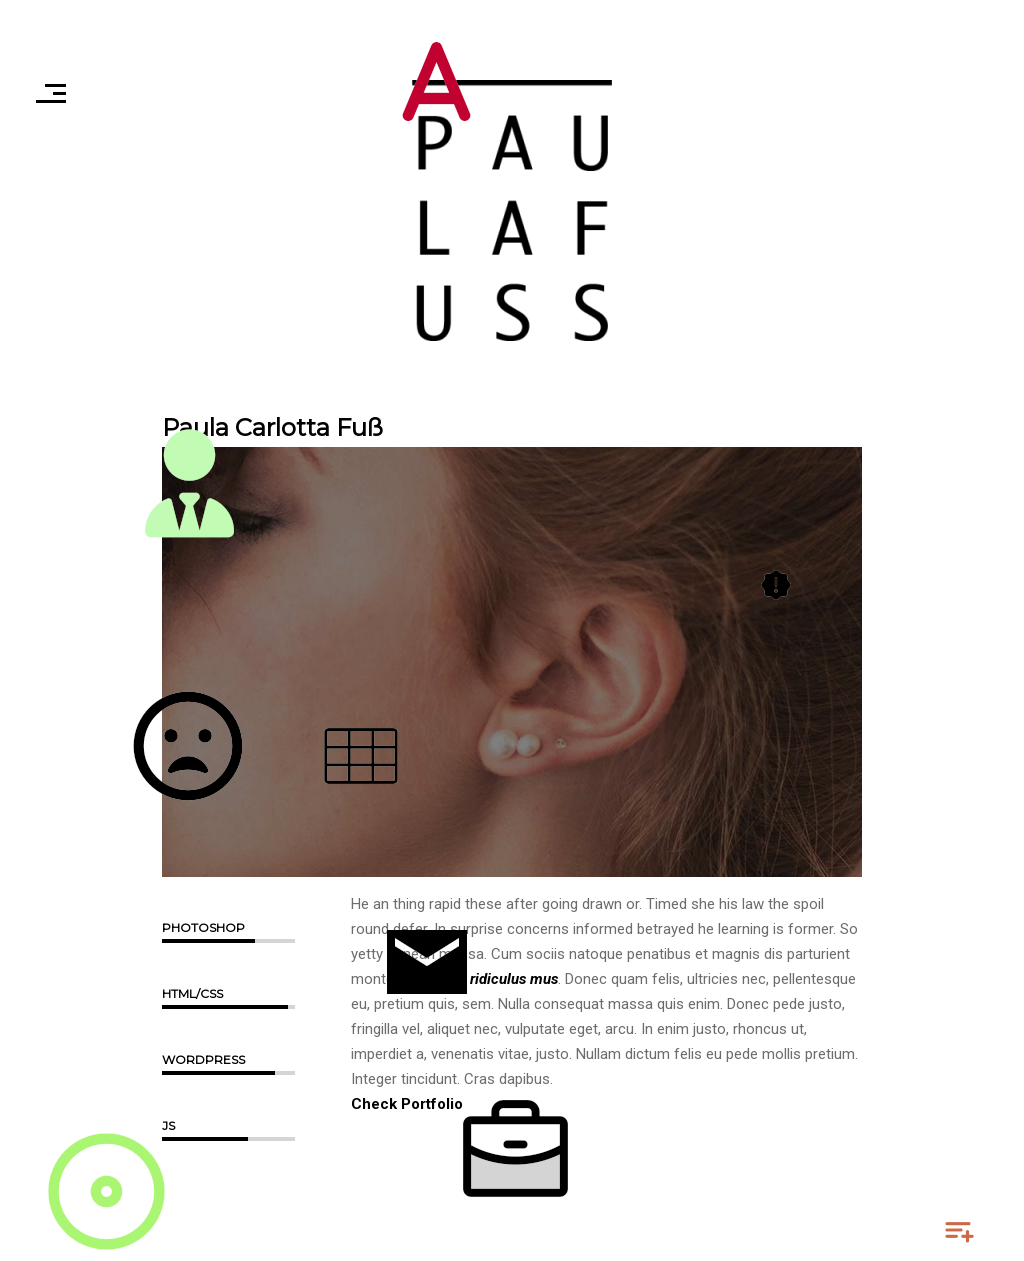 The width and height of the screenshot is (1024, 1261). Describe the element at coordinates (361, 756) in the screenshot. I see `view items in grid layout` at that location.